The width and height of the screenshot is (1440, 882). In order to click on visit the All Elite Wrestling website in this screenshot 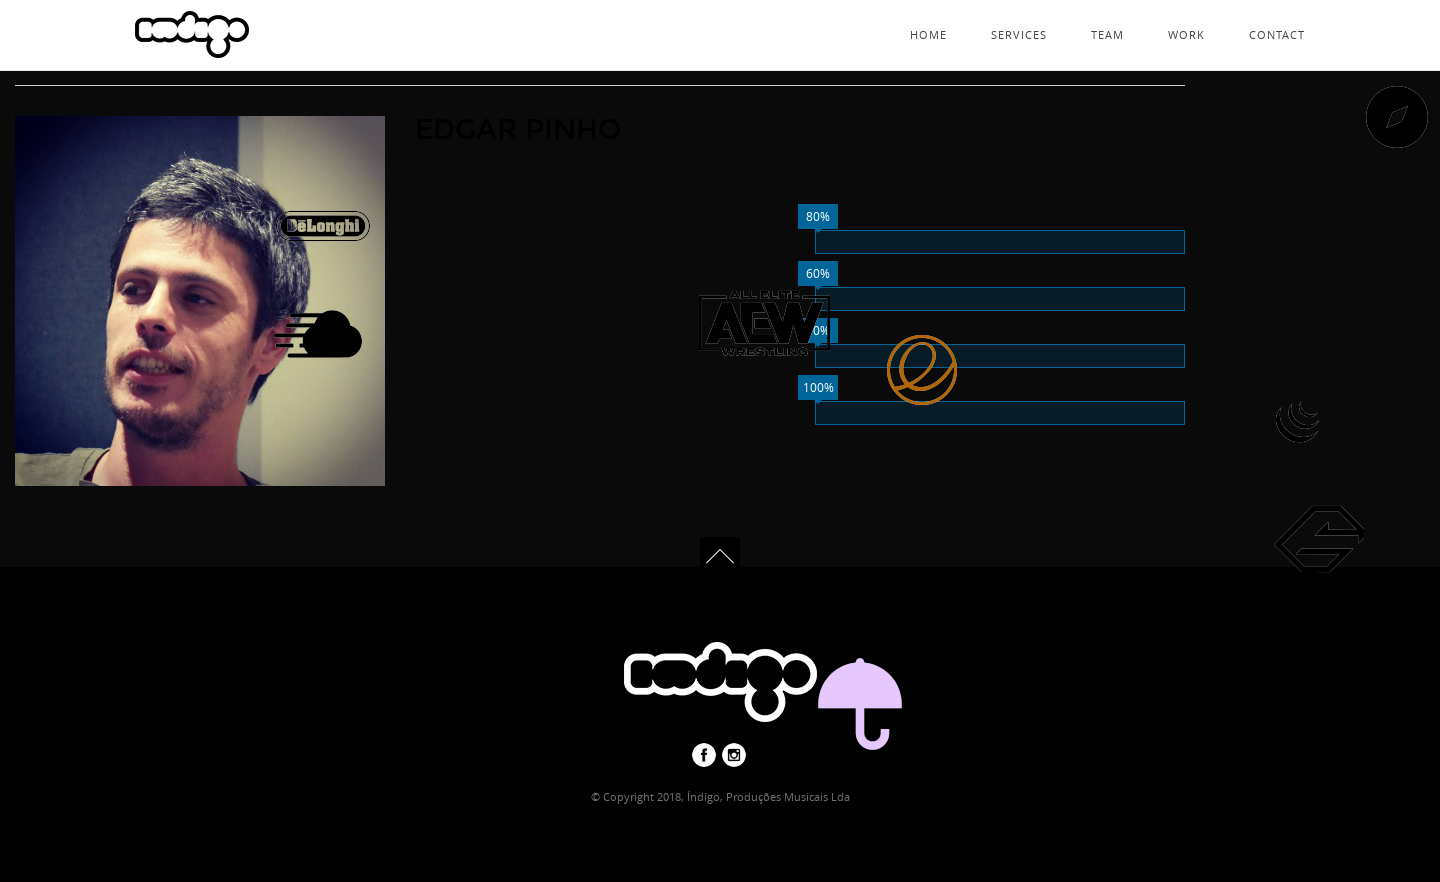, I will do `click(764, 323)`.